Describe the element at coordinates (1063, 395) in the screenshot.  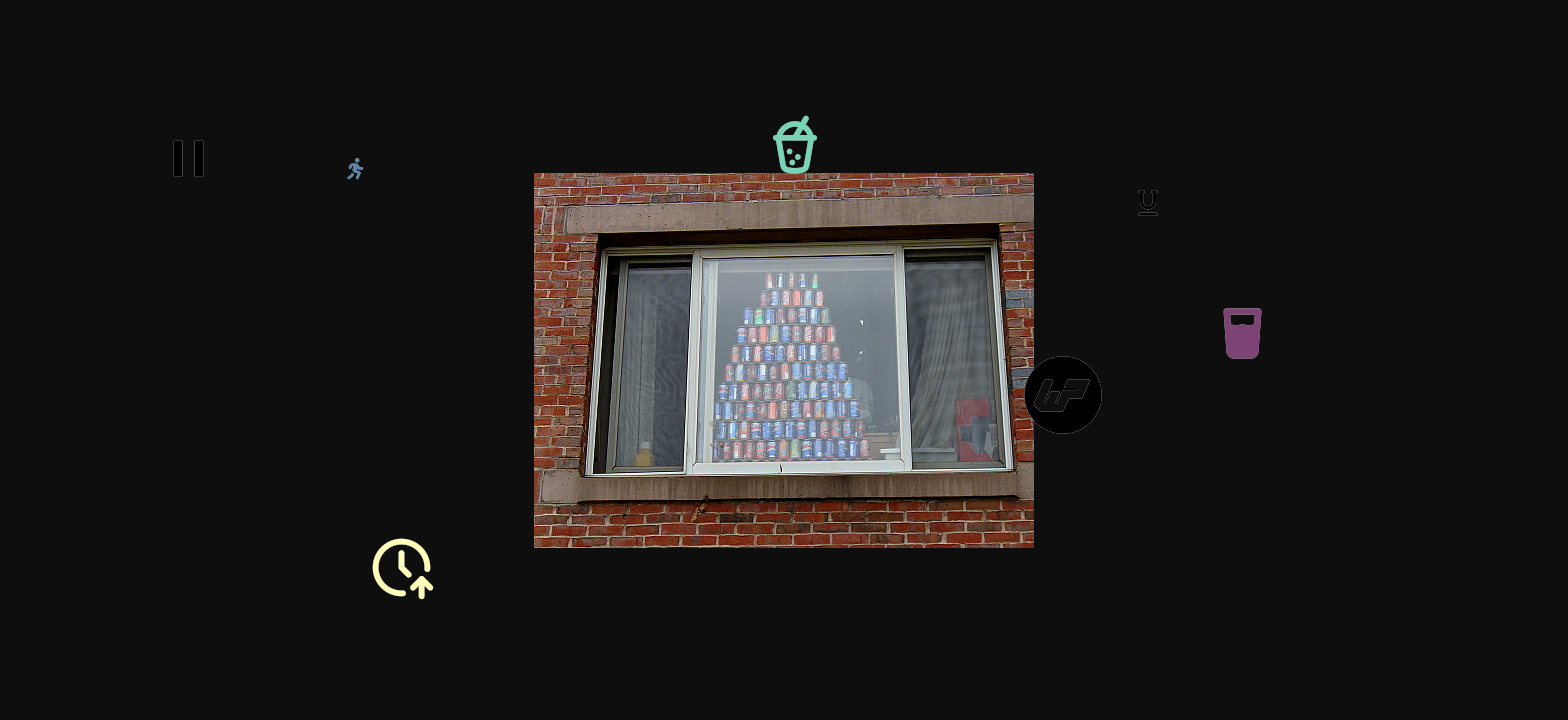
I see `rendact brand logo` at that location.